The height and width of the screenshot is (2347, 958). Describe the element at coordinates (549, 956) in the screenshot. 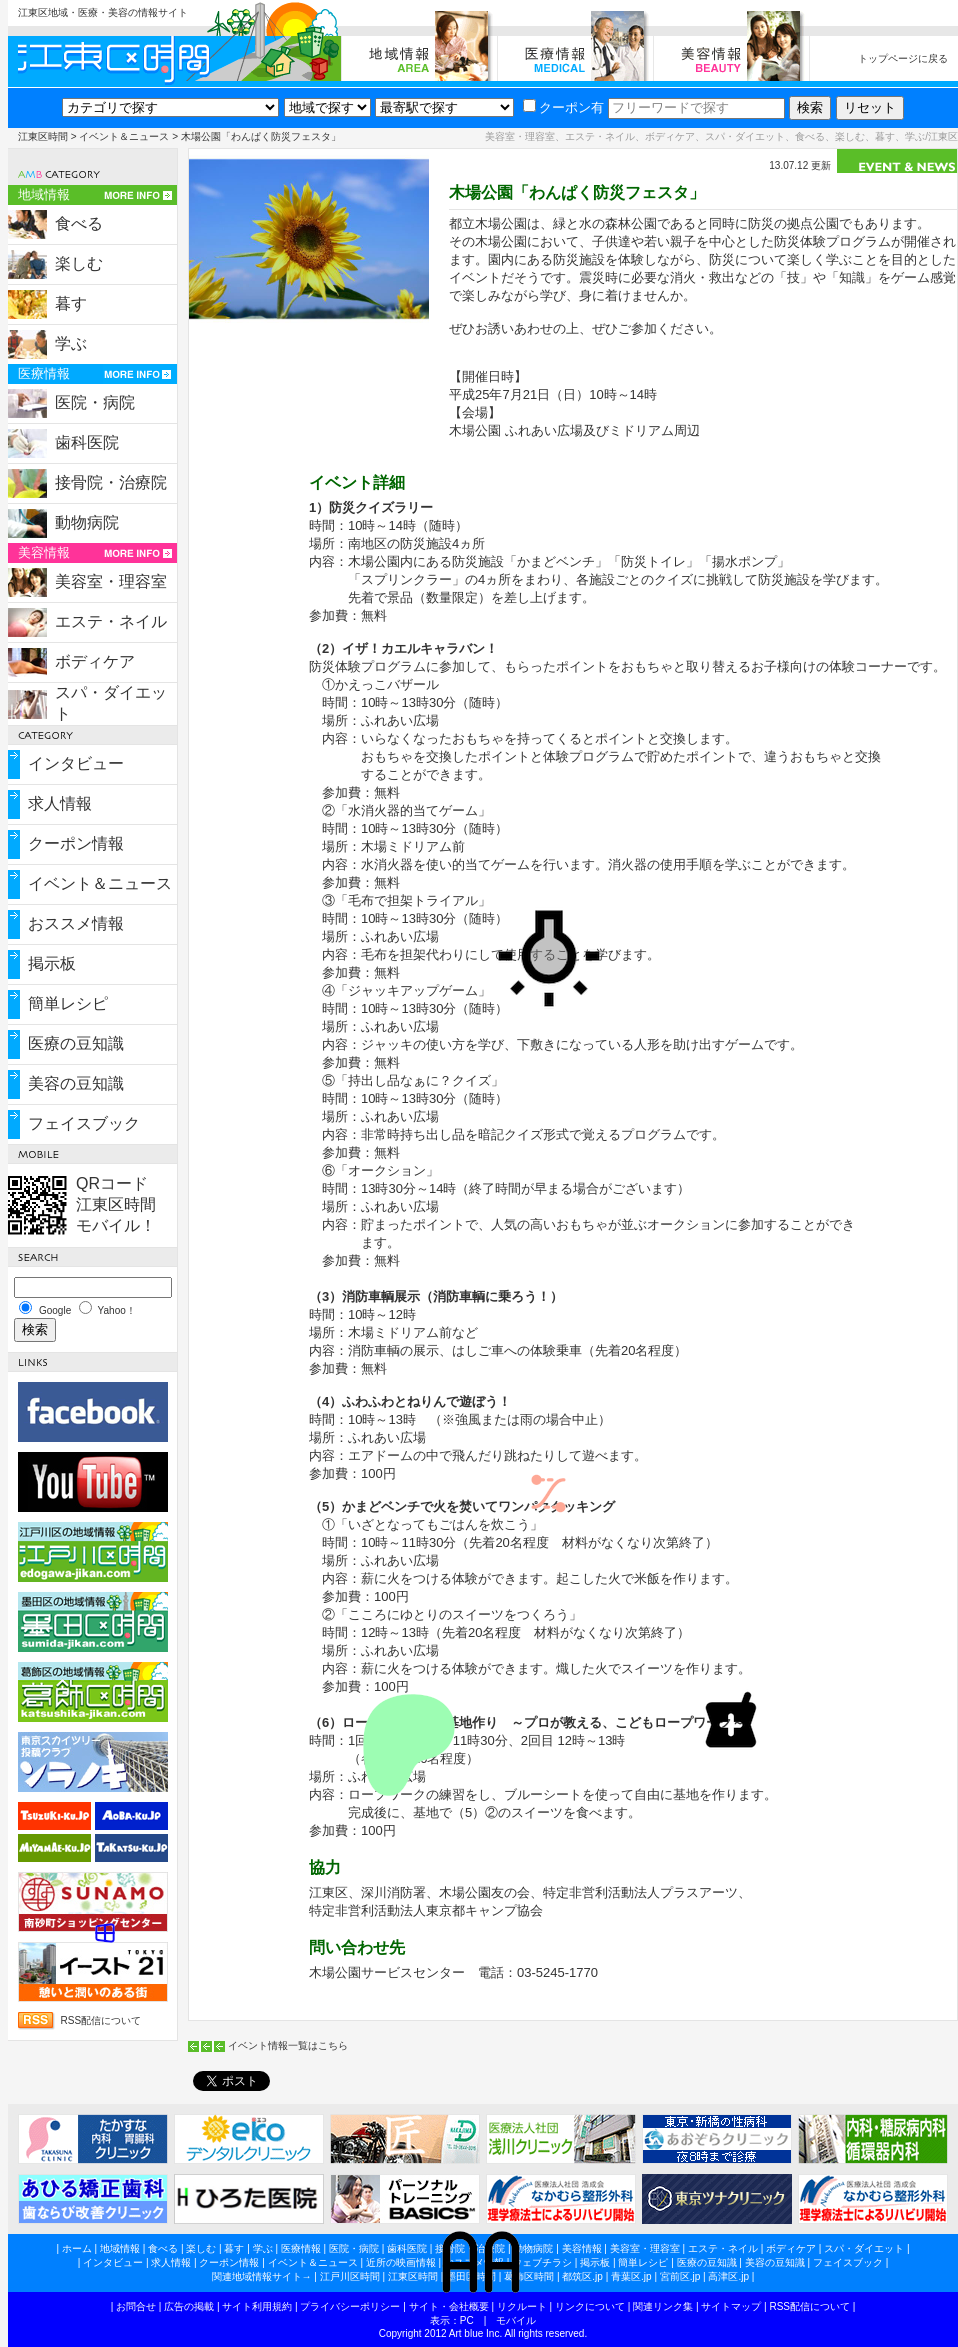

I see `adjust incandescent light settings` at that location.